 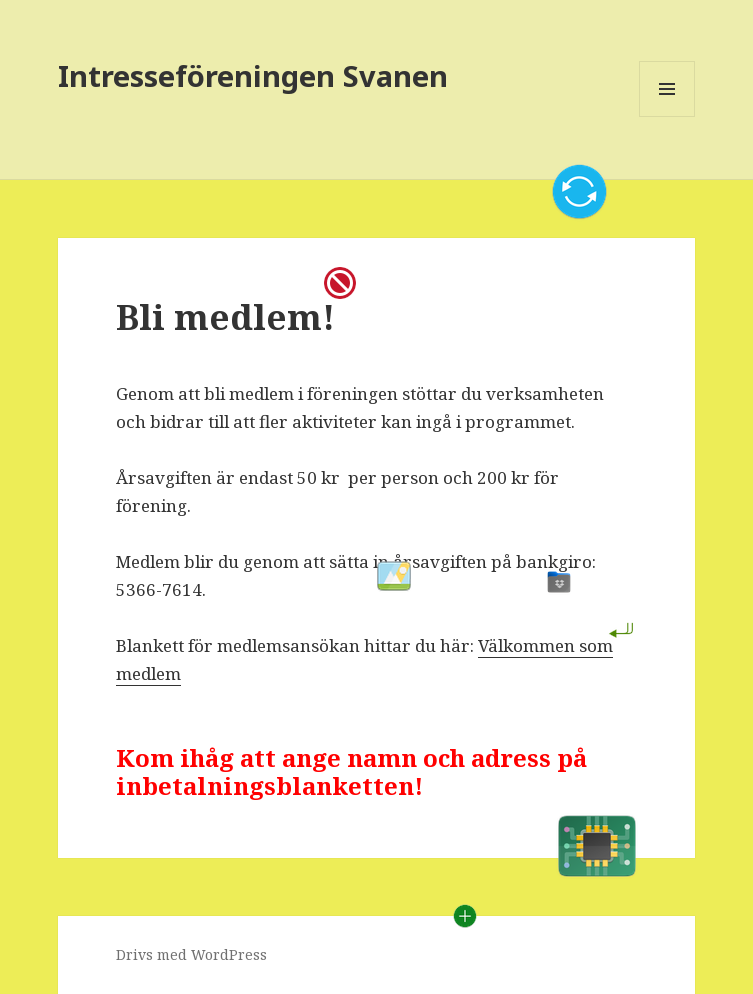 What do you see at coordinates (620, 628) in the screenshot?
I see `reply to all recipients in an email thread` at bounding box center [620, 628].